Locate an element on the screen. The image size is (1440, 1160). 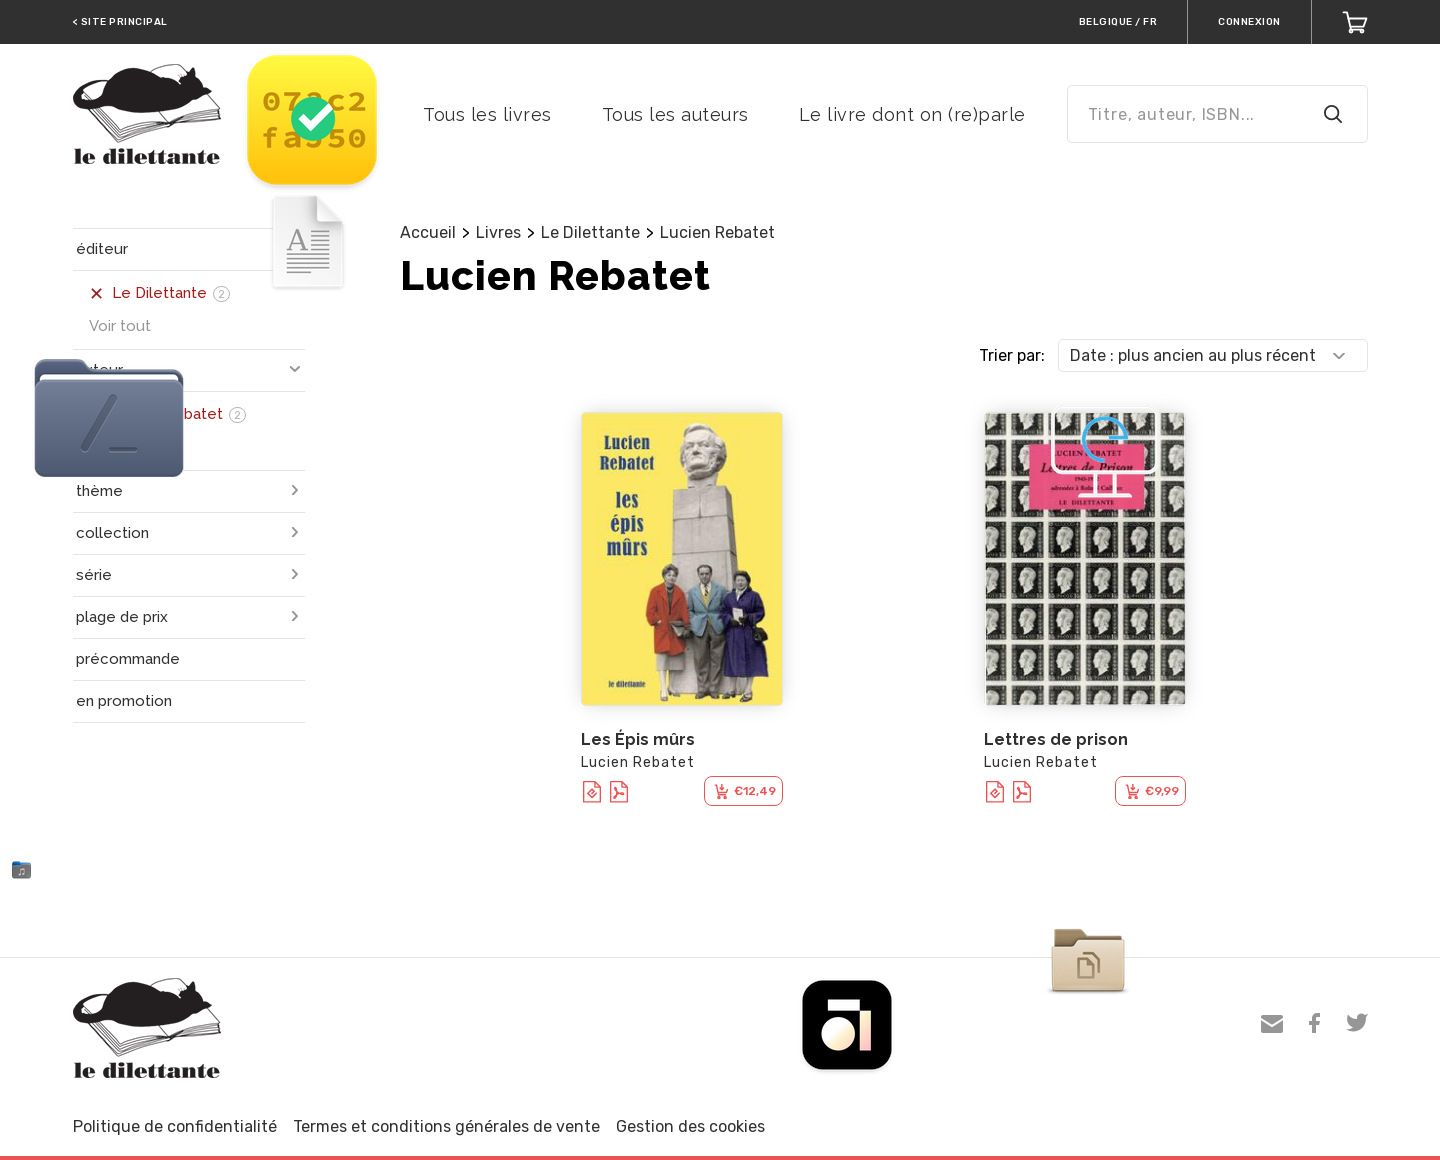
a rich text format document file is located at coordinates (308, 243).